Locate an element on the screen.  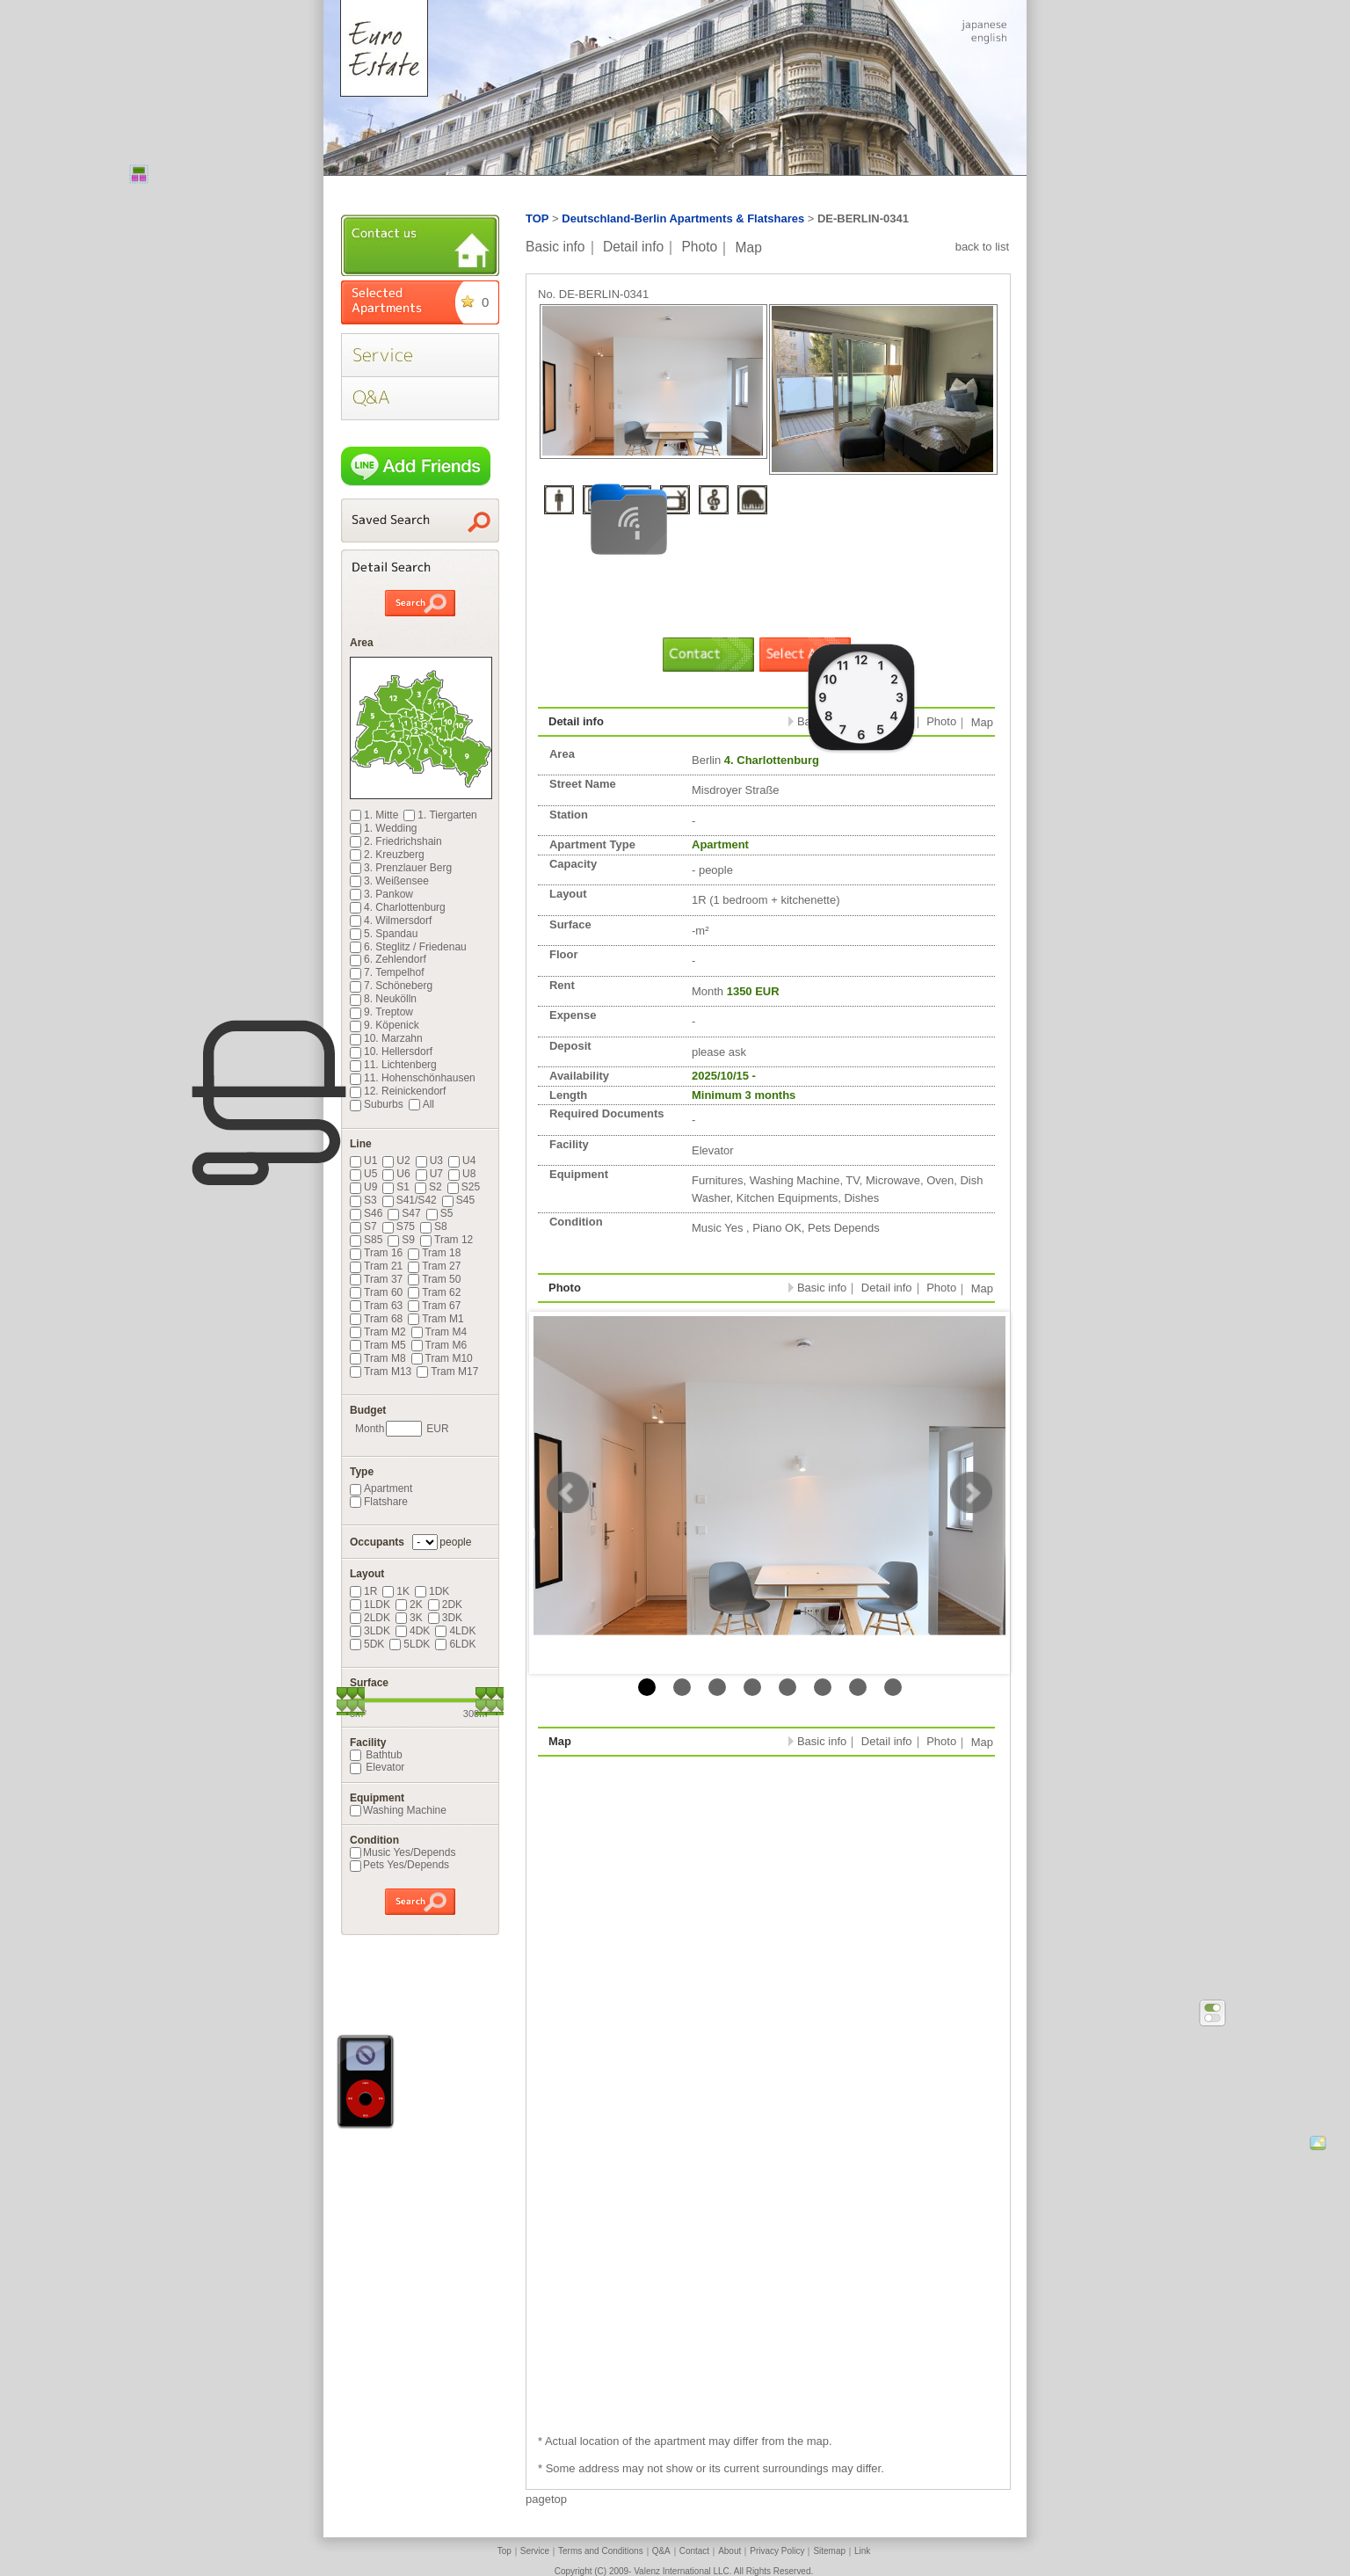
connect to a USB dock or hub is located at coordinates (269, 1097).